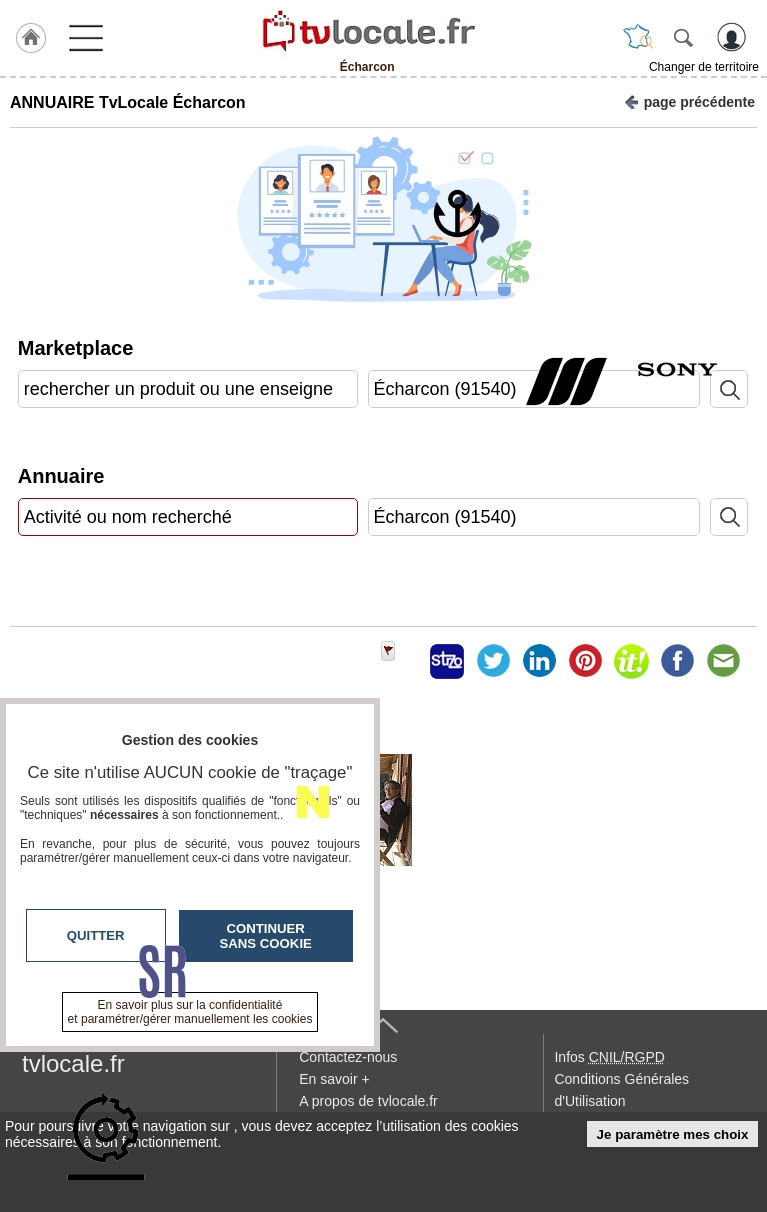 The width and height of the screenshot is (767, 1212). Describe the element at coordinates (106, 1136) in the screenshot. I see `JFrog Pipelines logo` at that location.